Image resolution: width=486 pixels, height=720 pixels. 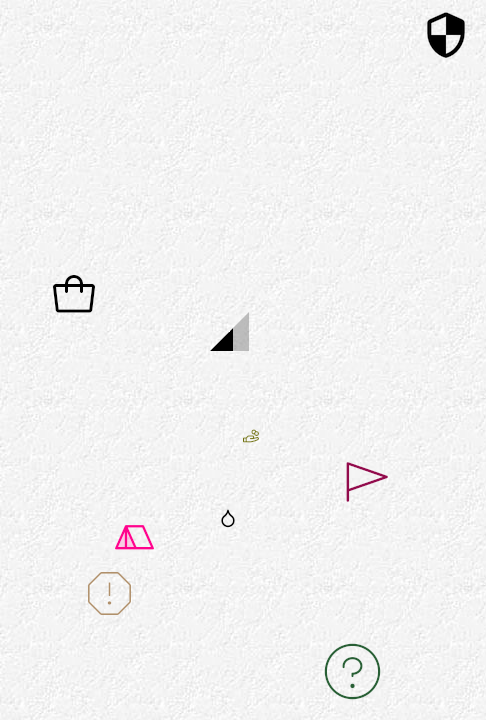 What do you see at coordinates (229, 331) in the screenshot?
I see `indicates weak cellular signal strength (2 bars)` at bounding box center [229, 331].